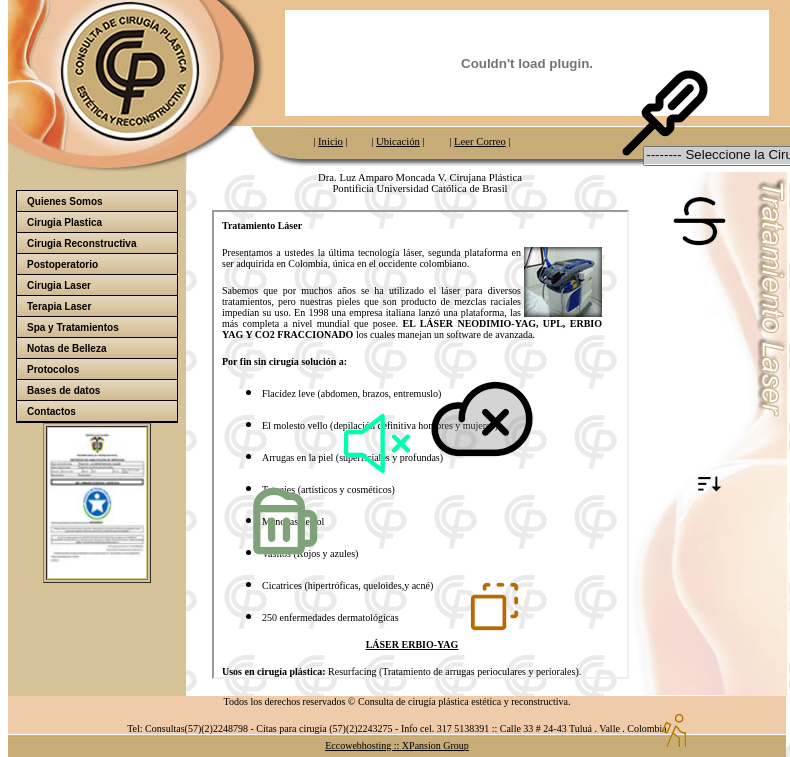  What do you see at coordinates (699, 221) in the screenshot?
I see `apply strikethrough formatting to selected text` at bounding box center [699, 221].